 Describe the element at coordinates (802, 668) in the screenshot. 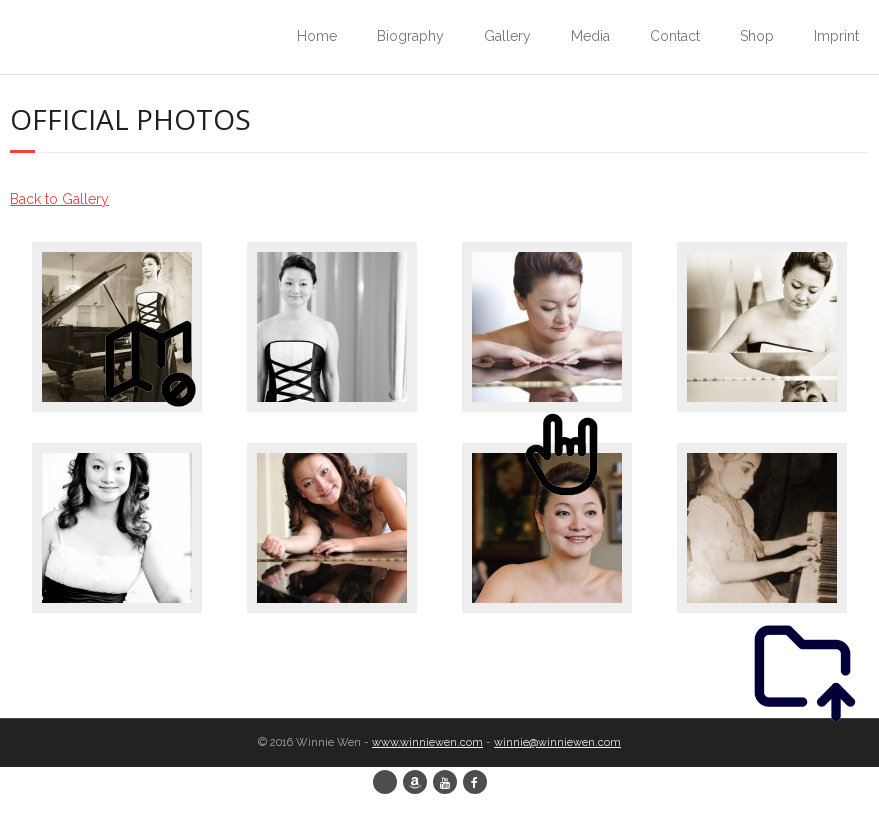

I see `upload file to folder` at that location.